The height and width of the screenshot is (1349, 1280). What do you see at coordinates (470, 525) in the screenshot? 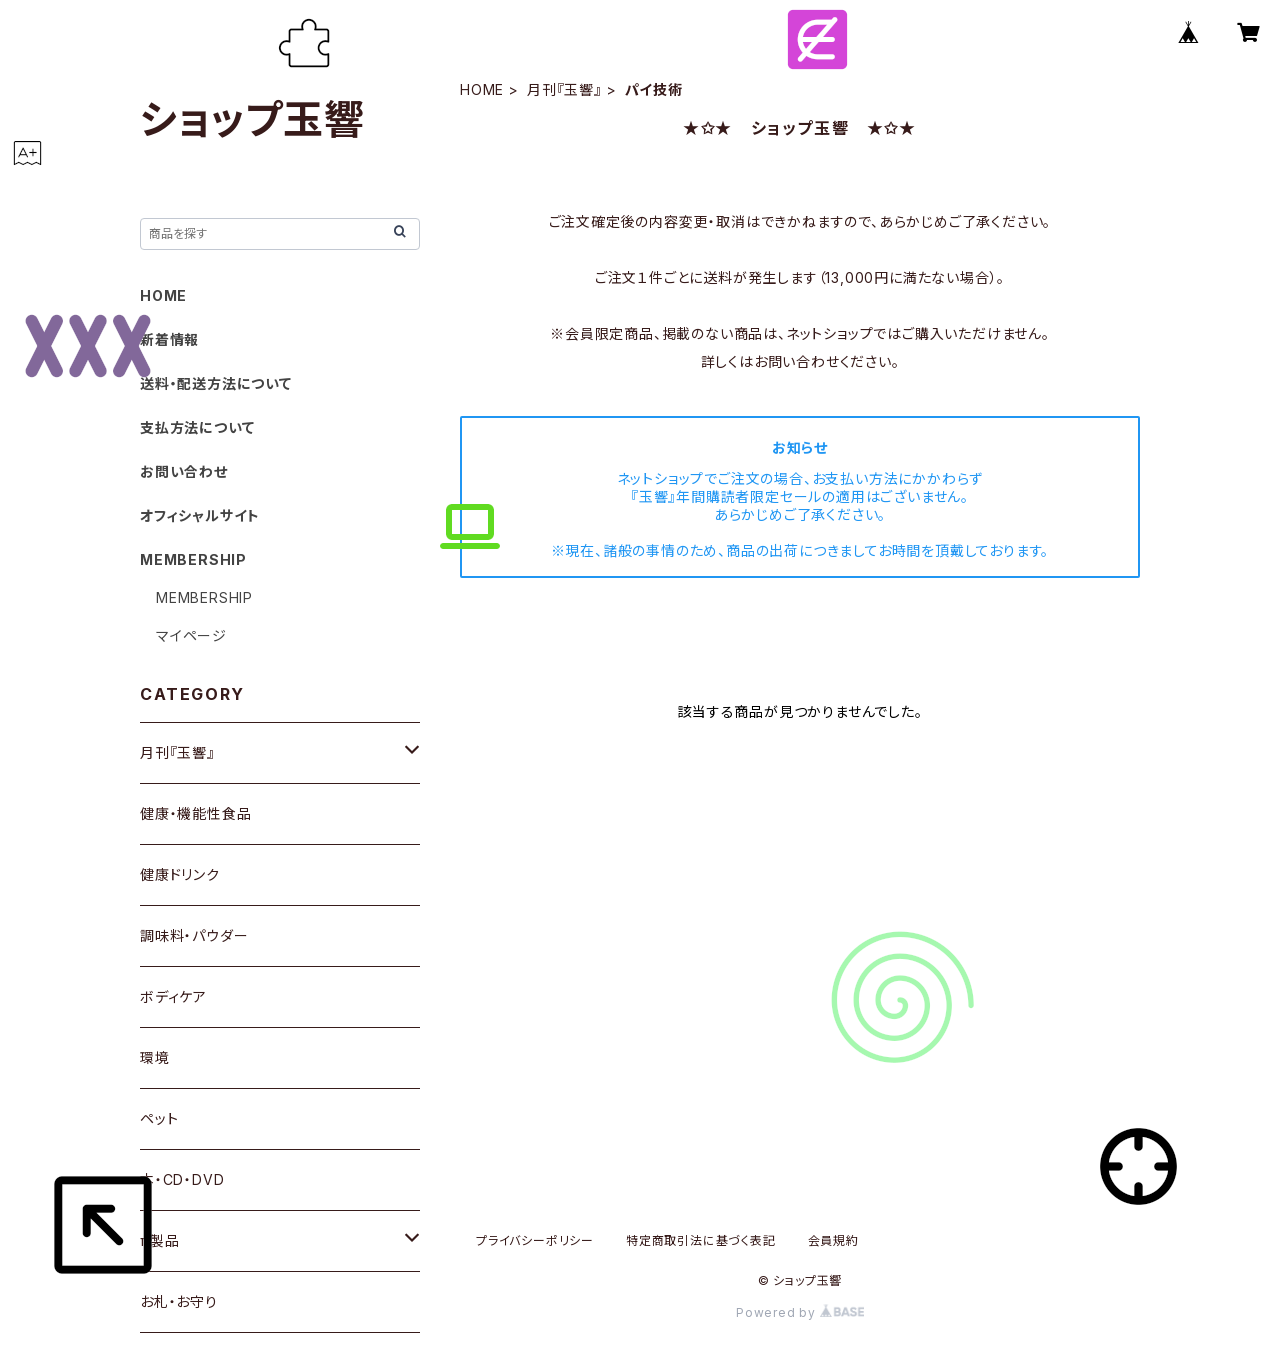
I see `switch to desktop view` at bounding box center [470, 525].